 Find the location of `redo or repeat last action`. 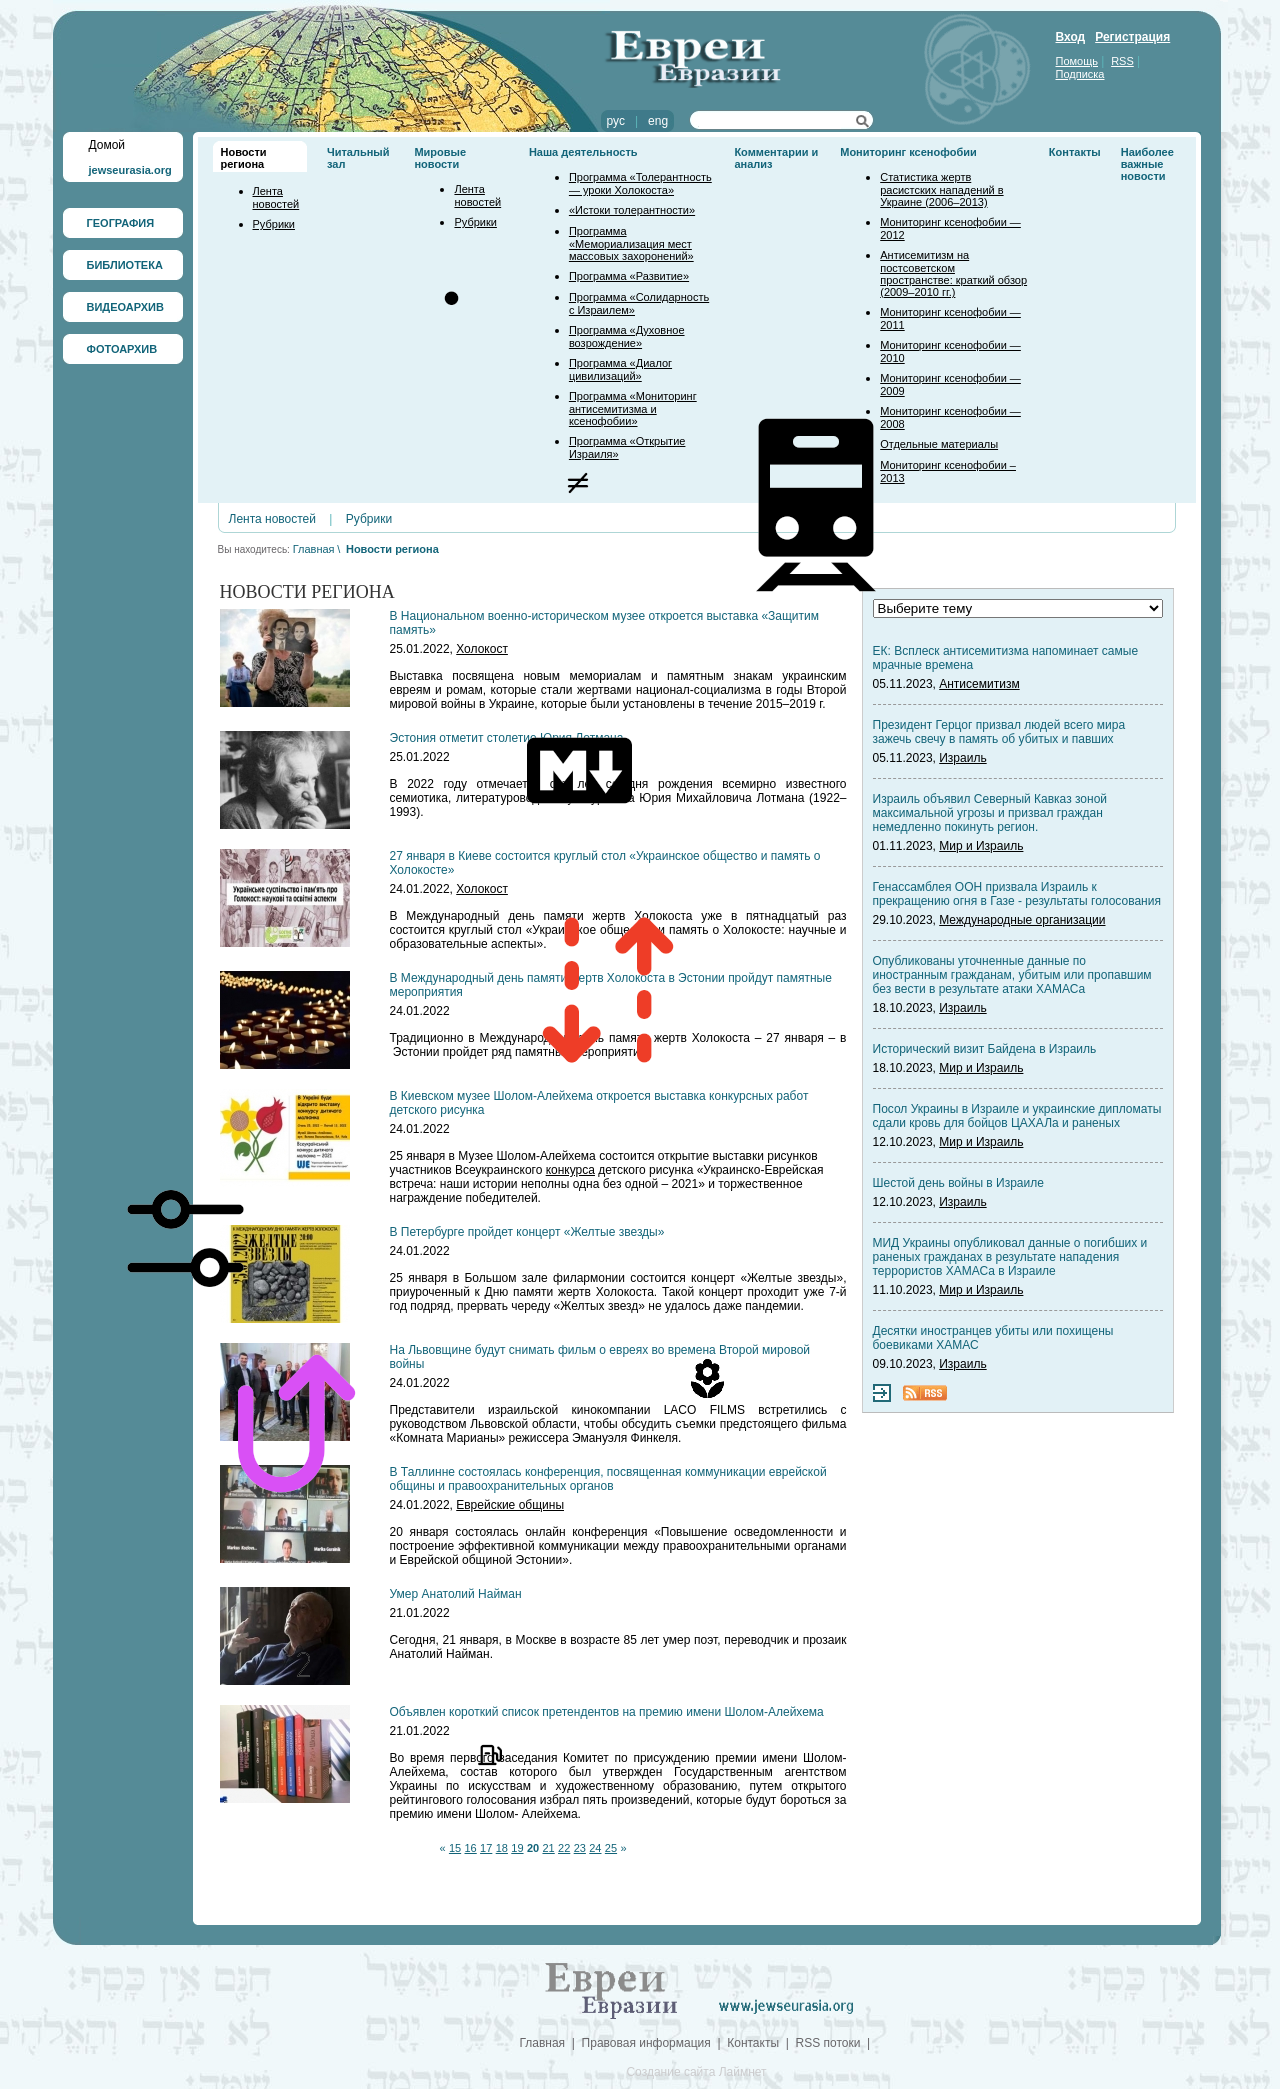

redo or repeat last action is located at coordinates (291, 1423).